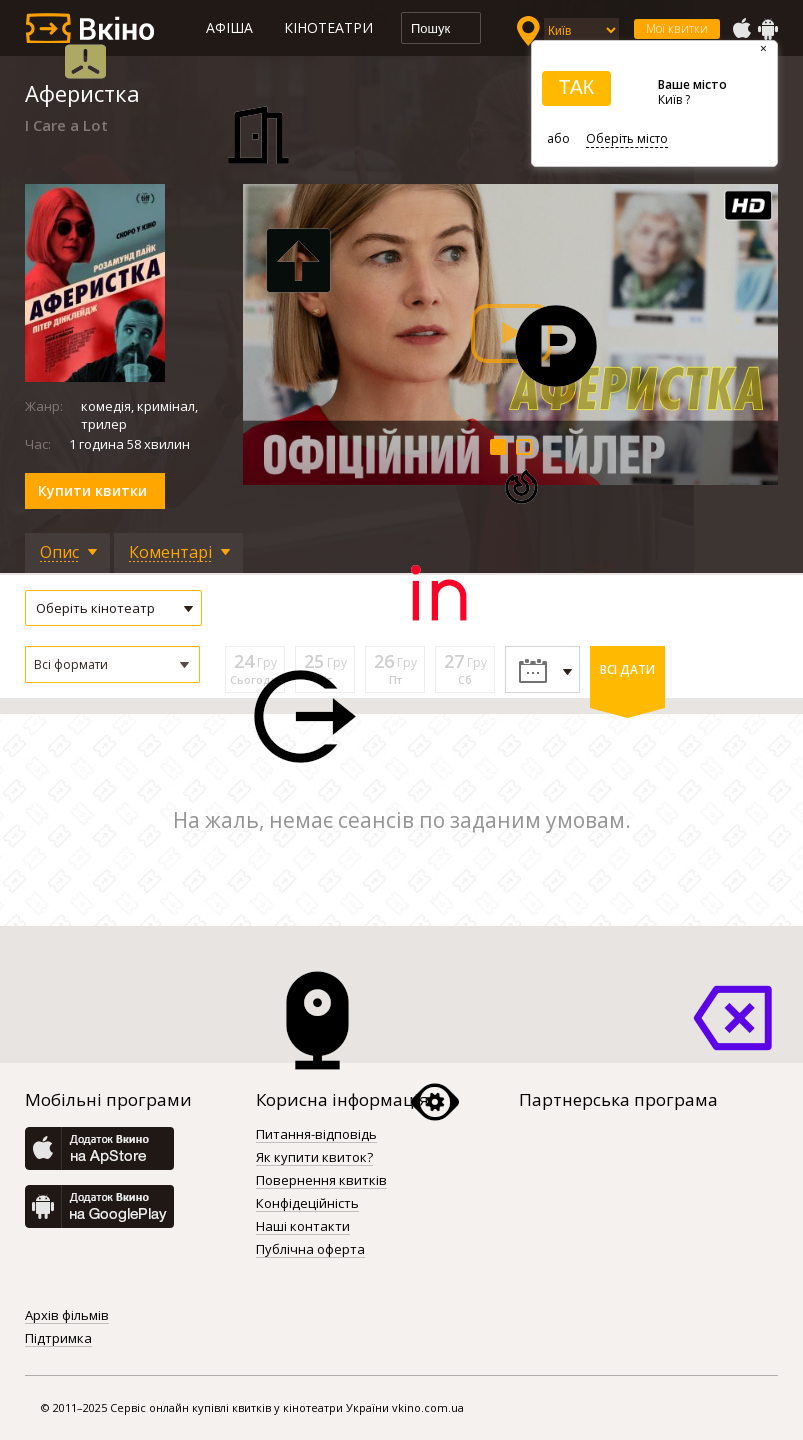 Image resolution: width=803 pixels, height=1440 pixels. What do you see at coordinates (736, 1018) in the screenshot?
I see `delete or backspace text input` at bounding box center [736, 1018].